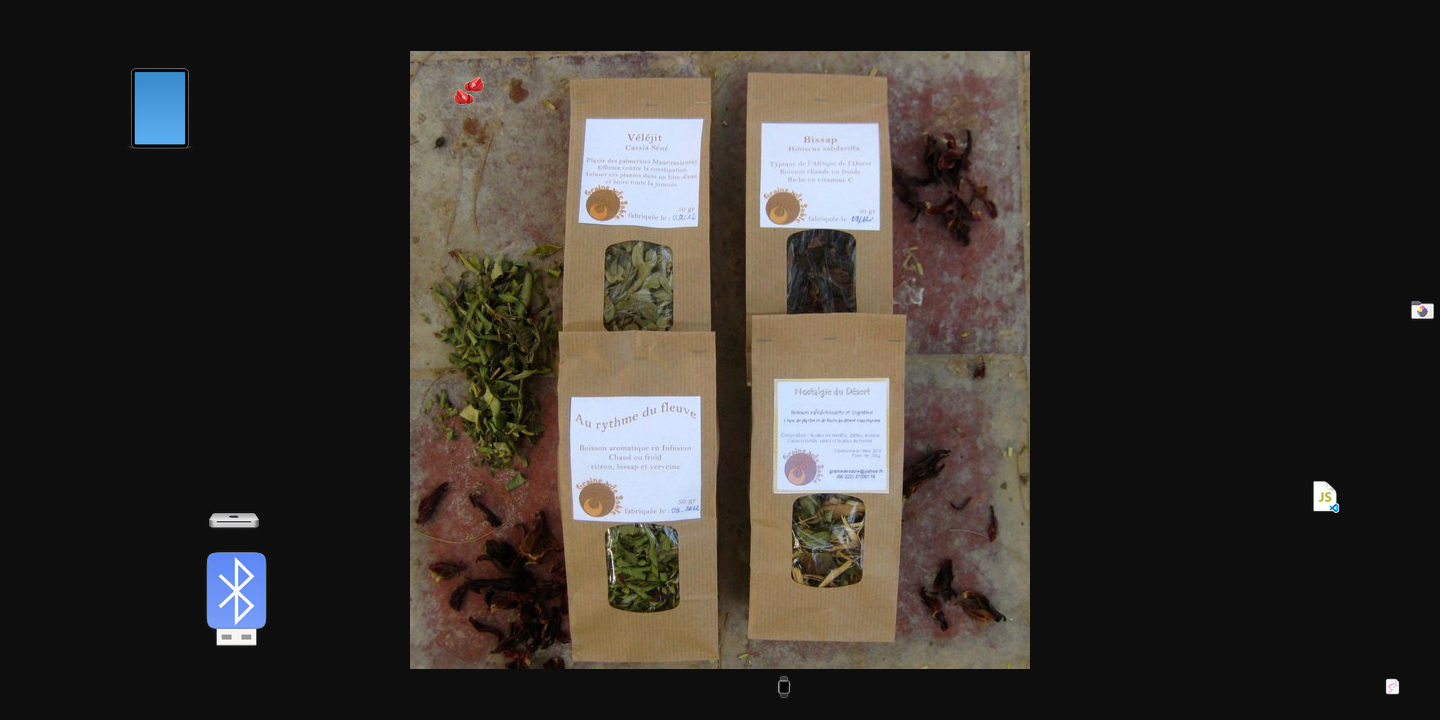 This screenshot has height=720, width=1440. Describe the element at coordinates (1325, 497) in the screenshot. I see `javascript file type in Visual Studio Code` at that location.